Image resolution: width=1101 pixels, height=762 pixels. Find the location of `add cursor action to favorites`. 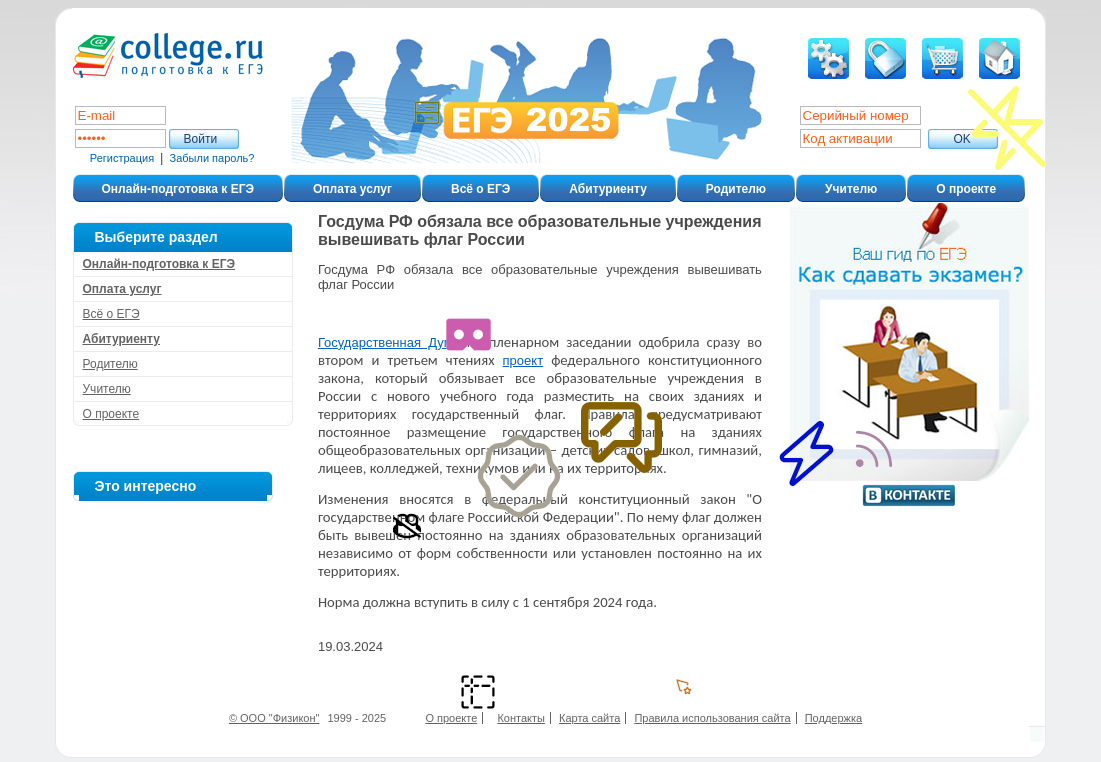

add cursor action to favorites is located at coordinates (683, 686).